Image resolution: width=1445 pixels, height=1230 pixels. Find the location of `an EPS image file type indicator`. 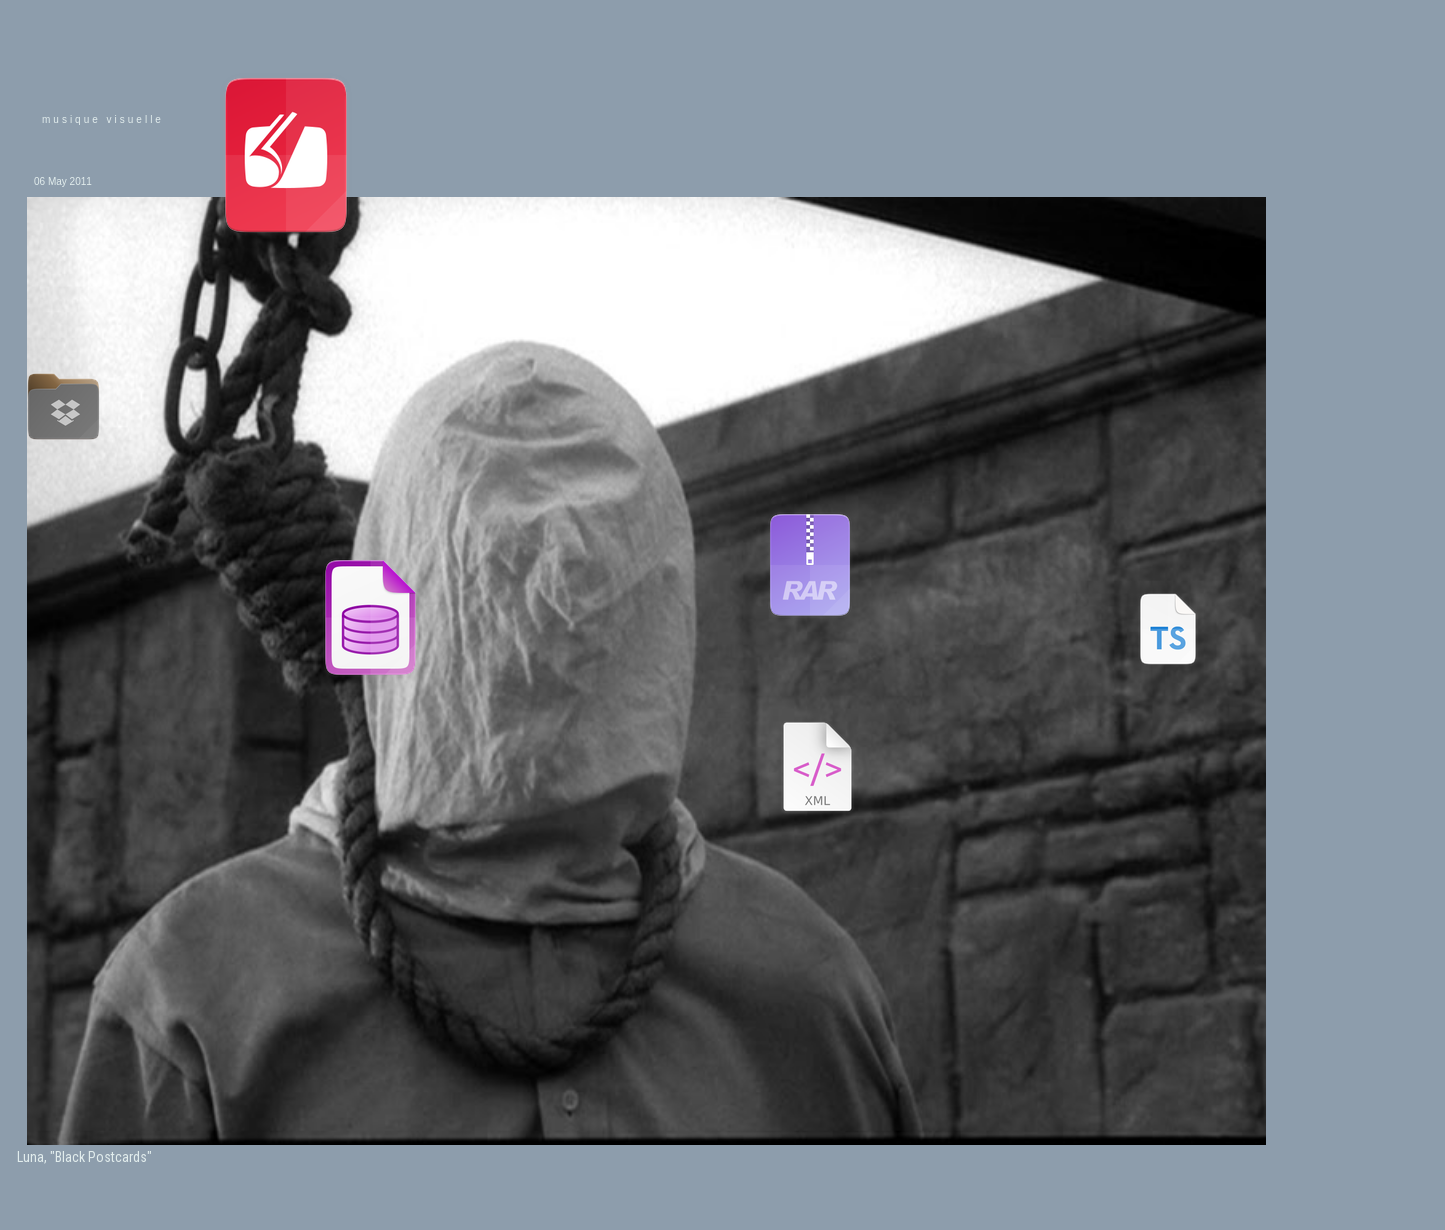

an EPS image file type indicator is located at coordinates (286, 155).